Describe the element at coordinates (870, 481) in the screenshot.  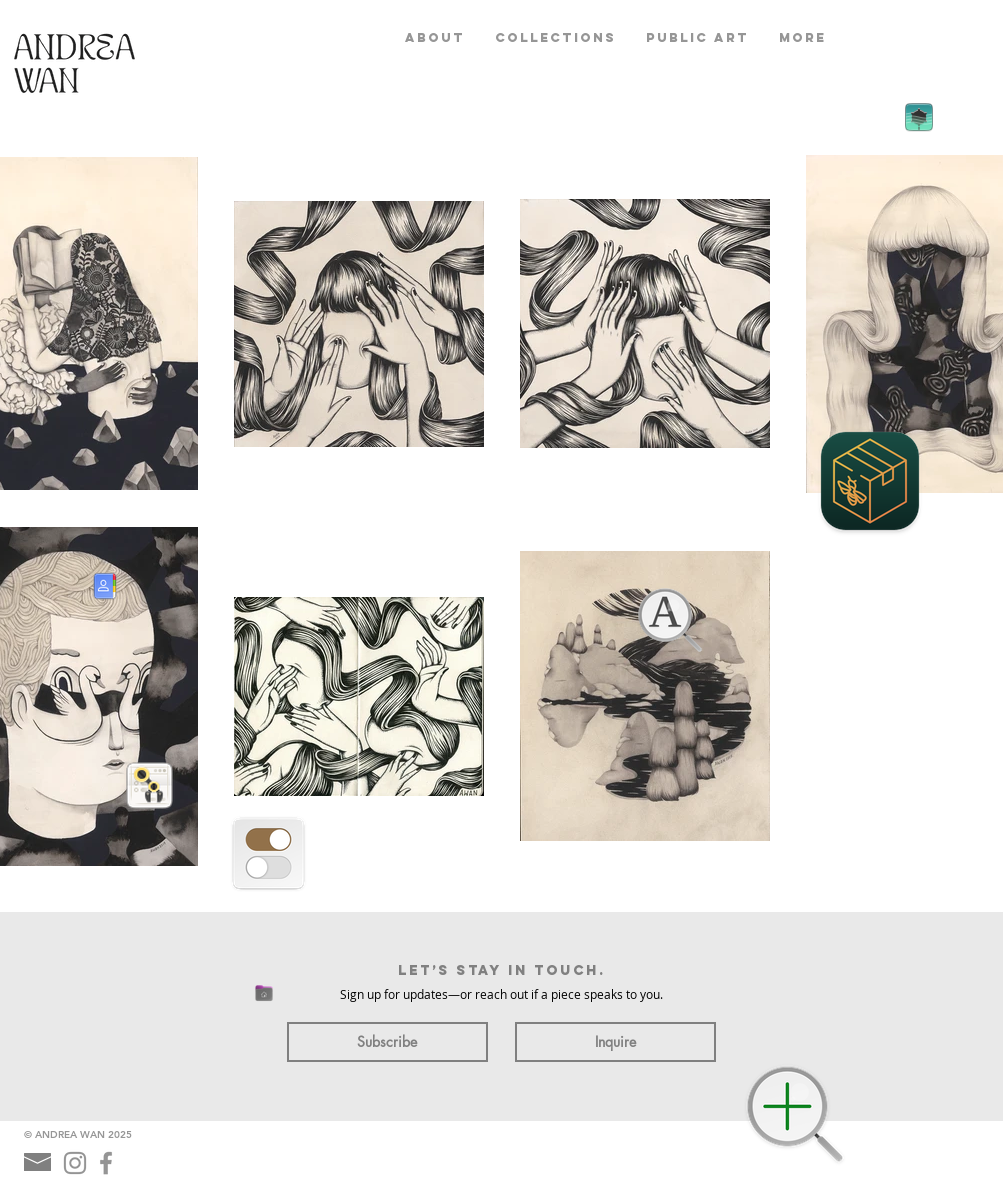
I see `open bee package manager application` at that location.